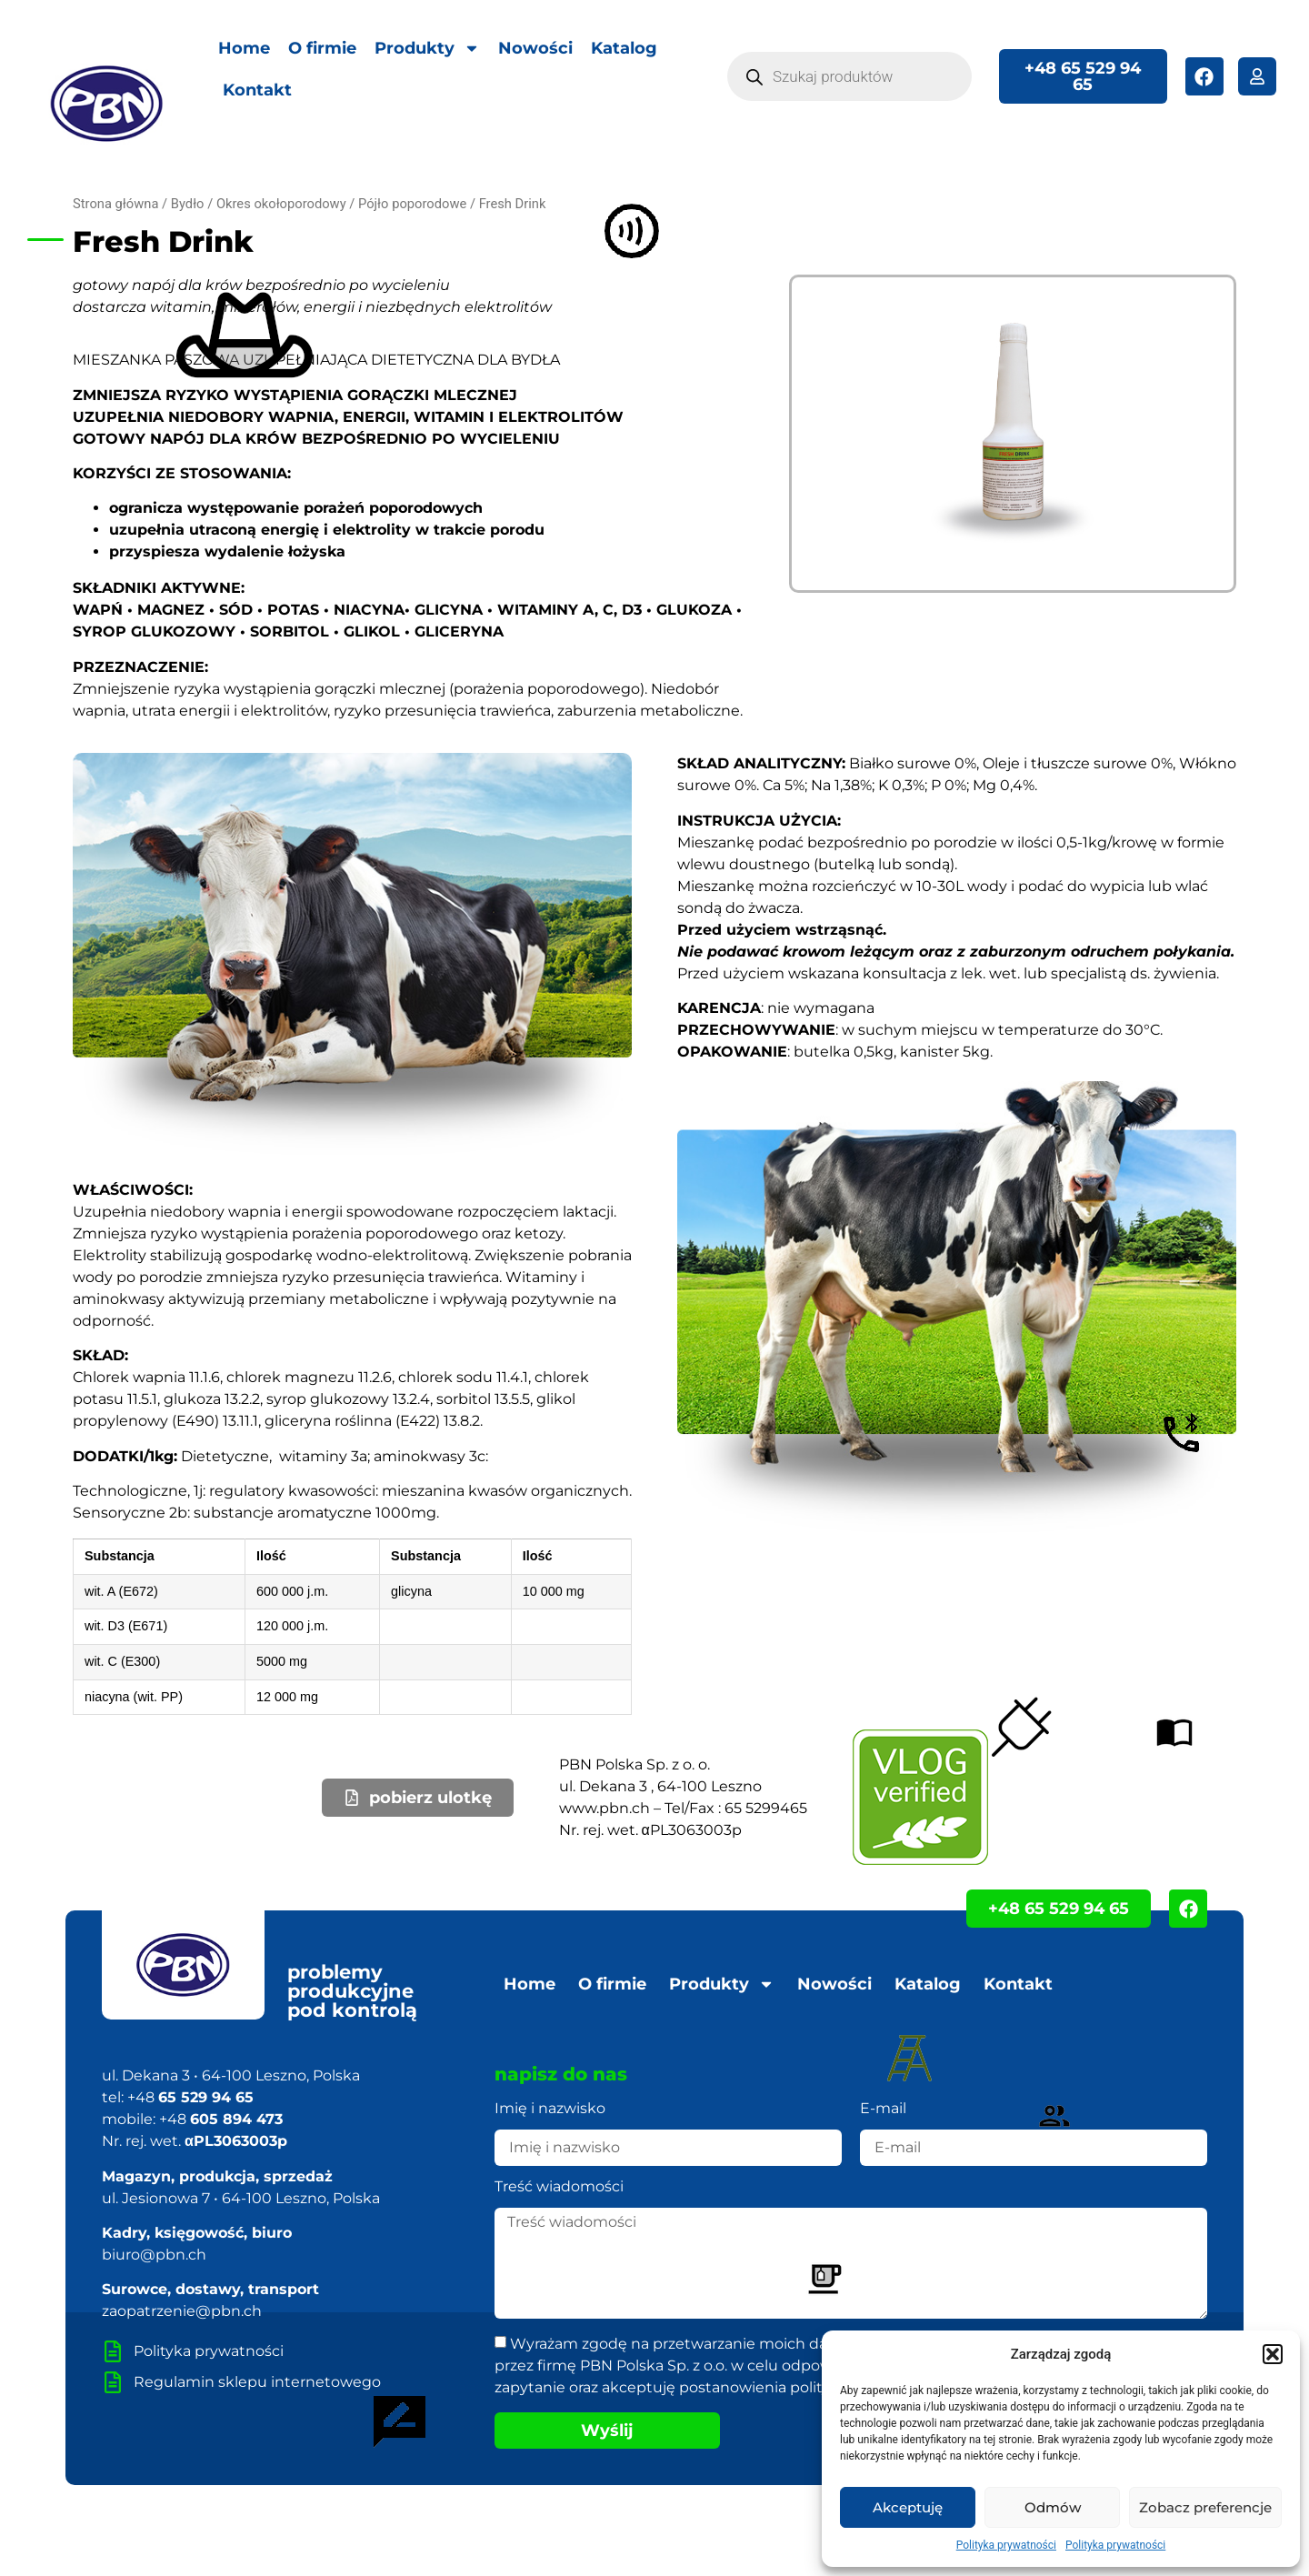 This screenshot has width=1309, height=2576. What do you see at coordinates (632, 231) in the screenshot?
I see `tap to pay with contactless payment` at bounding box center [632, 231].